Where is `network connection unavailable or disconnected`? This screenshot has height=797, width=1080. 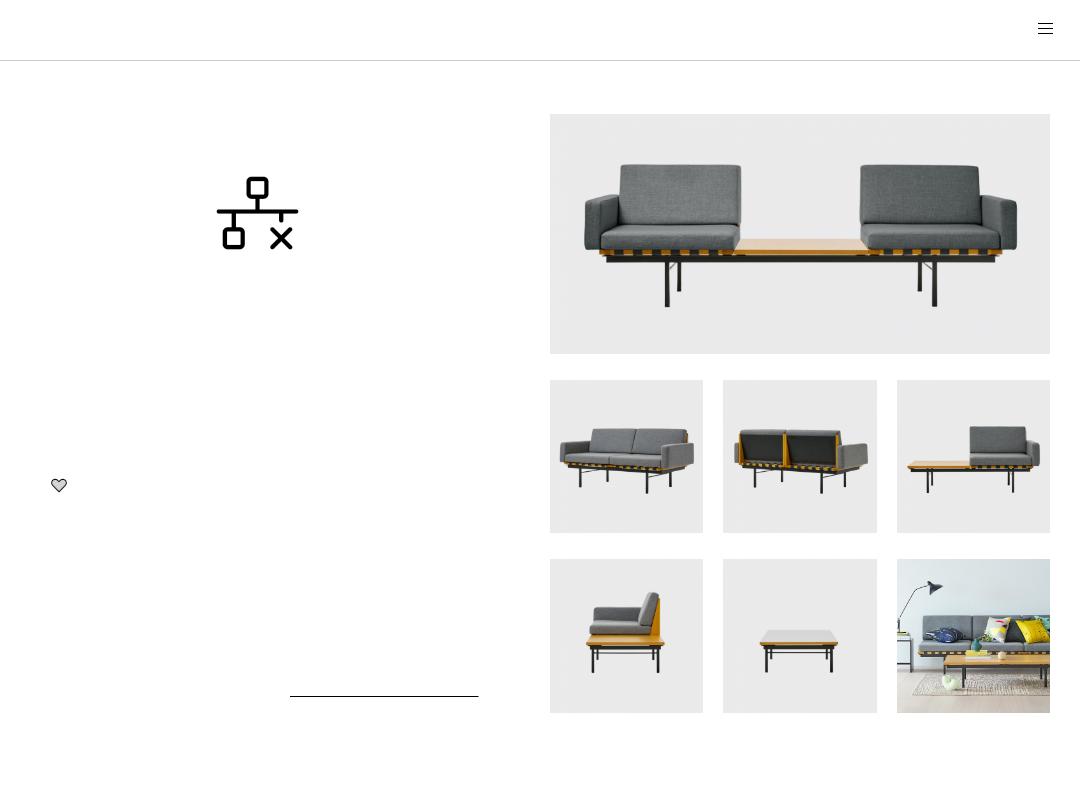 network connection unavailable or disconnected is located at coordinates (257, 214).